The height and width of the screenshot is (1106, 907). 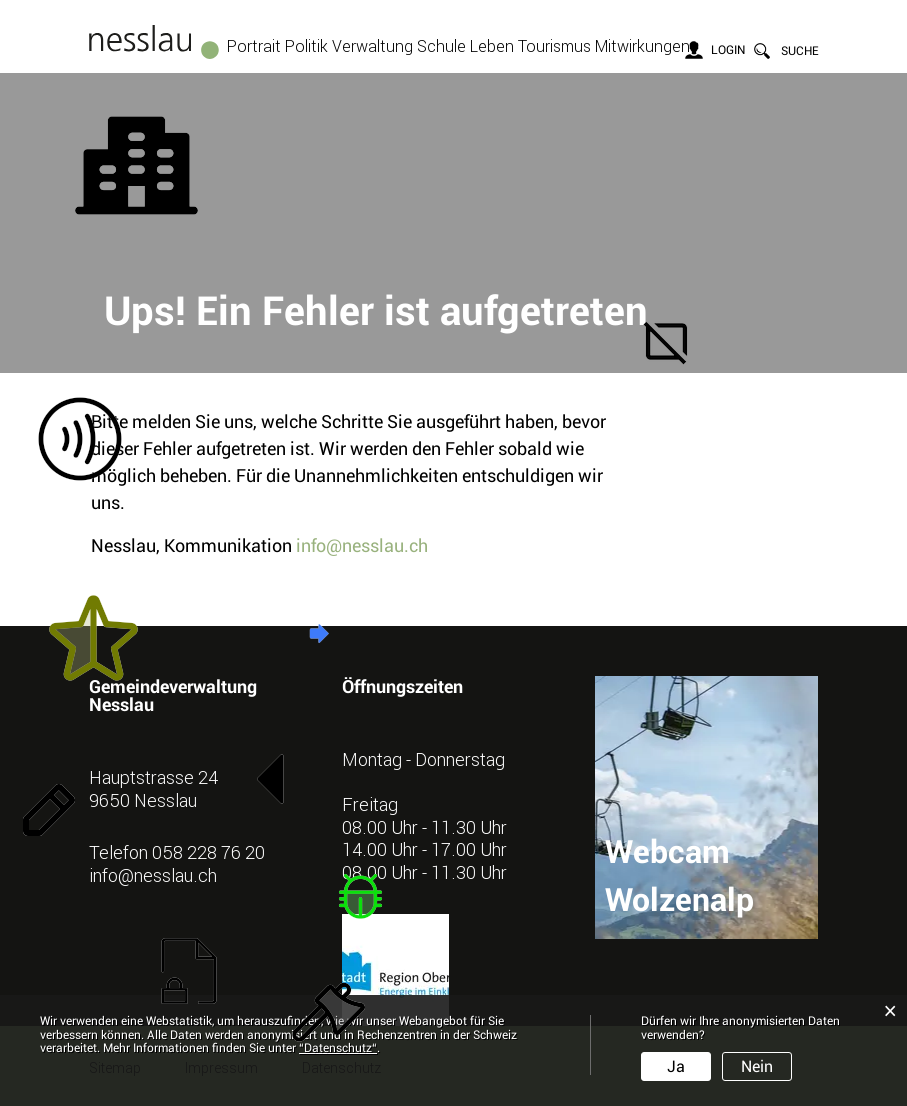 I want to click on indicates browser not supported for this feature, so click(x=666, y=341).